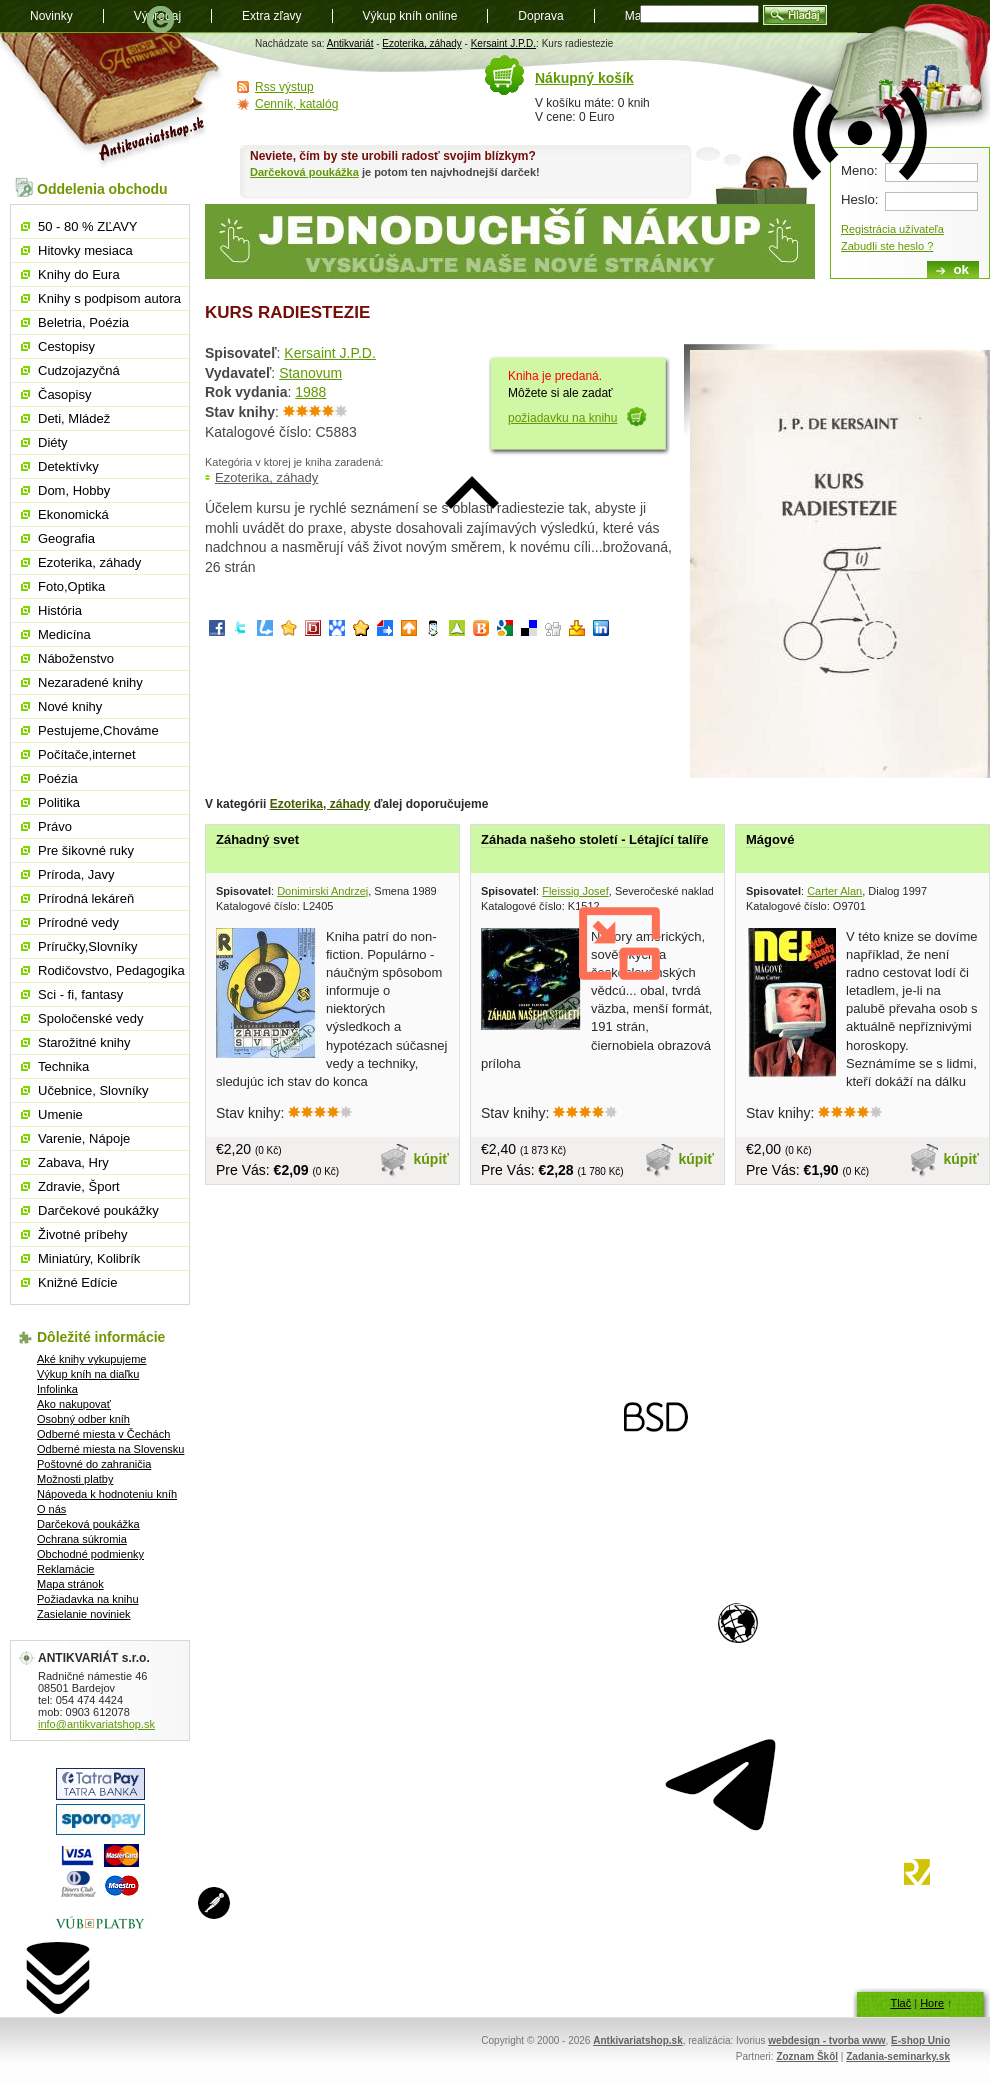  I want to click on VictoriaMetrics logo, so click(58, 1978).